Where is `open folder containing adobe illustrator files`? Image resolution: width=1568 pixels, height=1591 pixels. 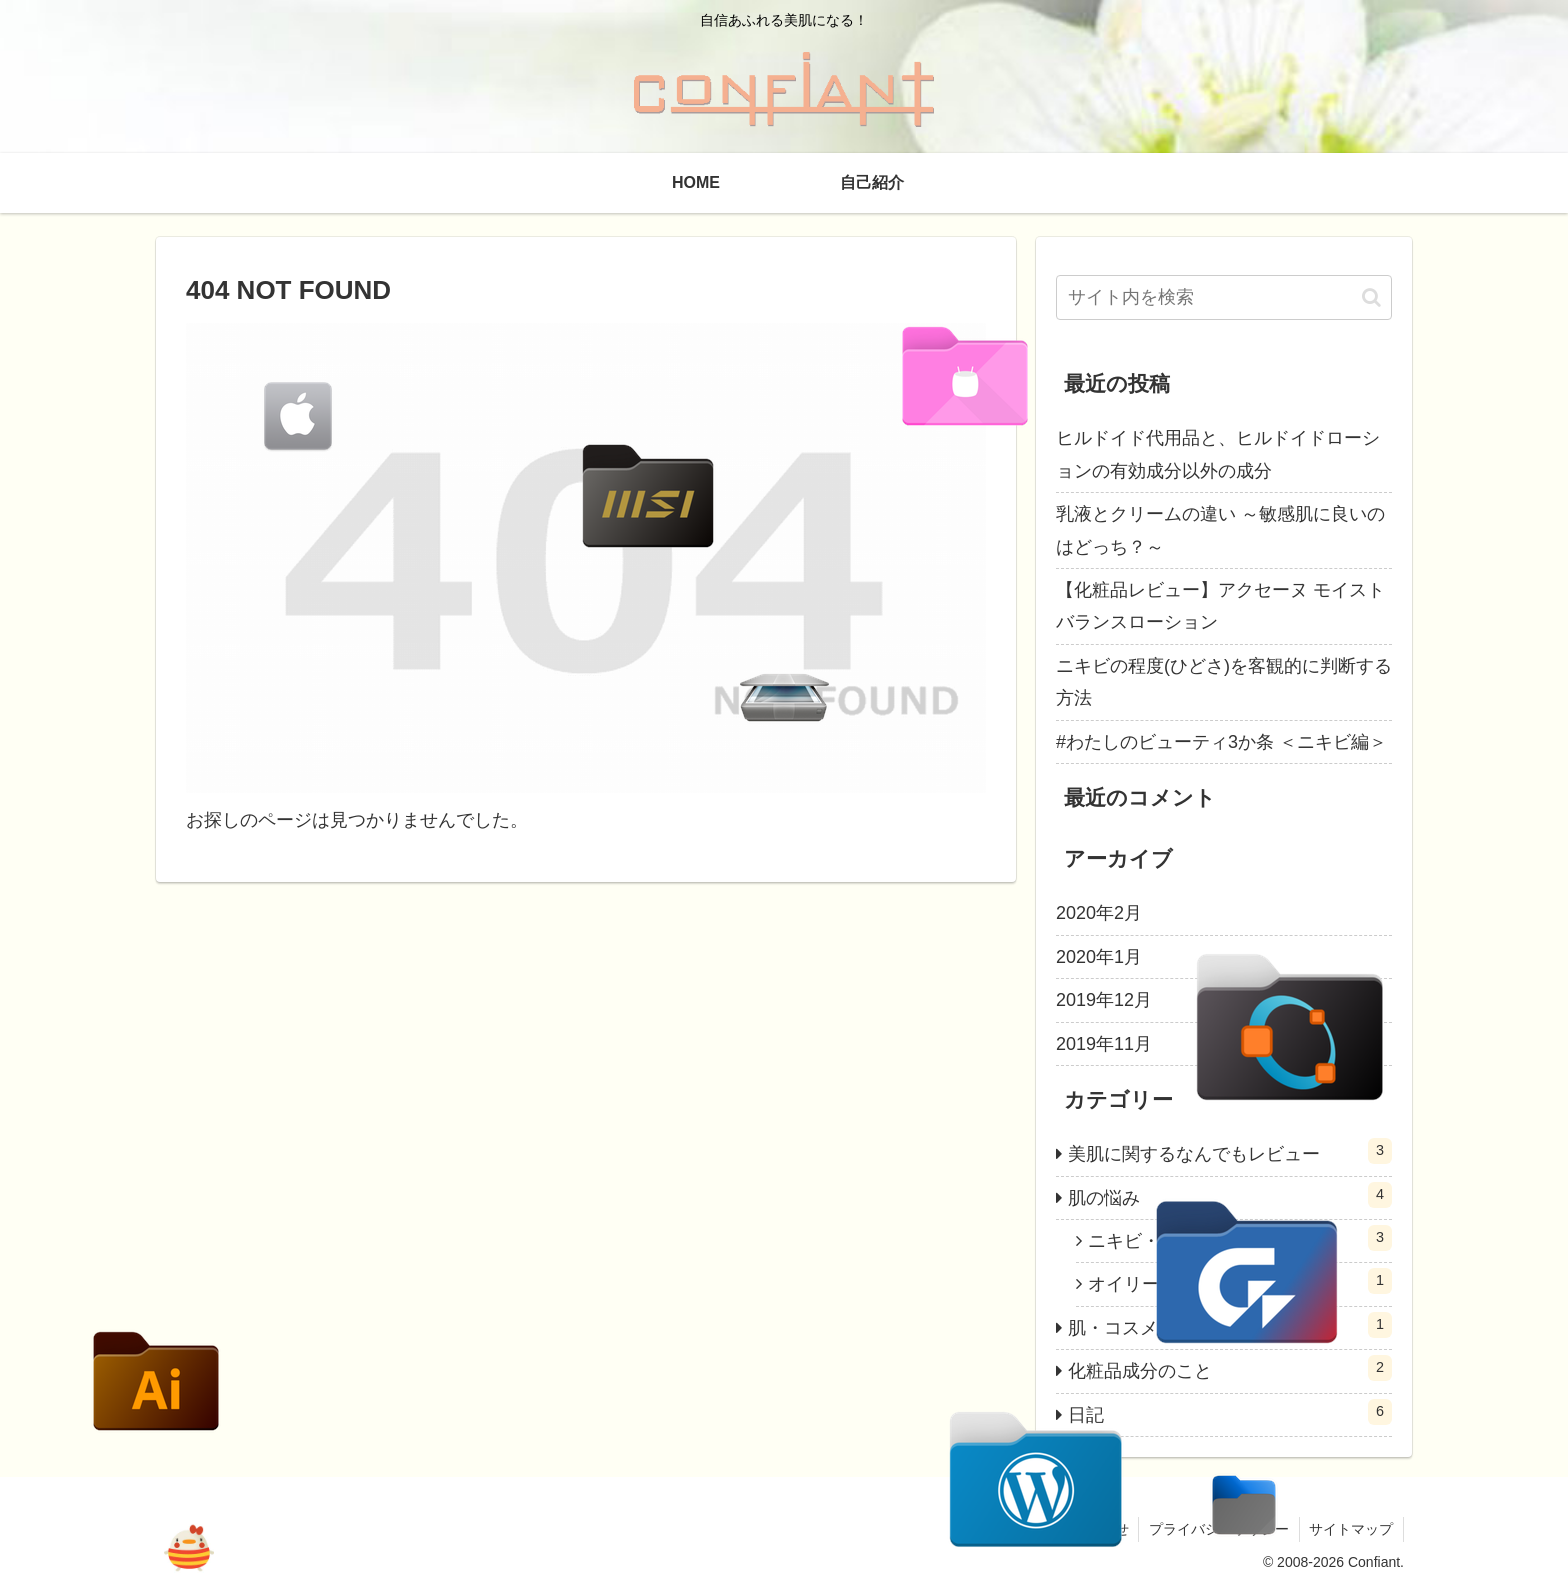 open folder containing adobe illustrator files is located at coordinates (155, 1384).